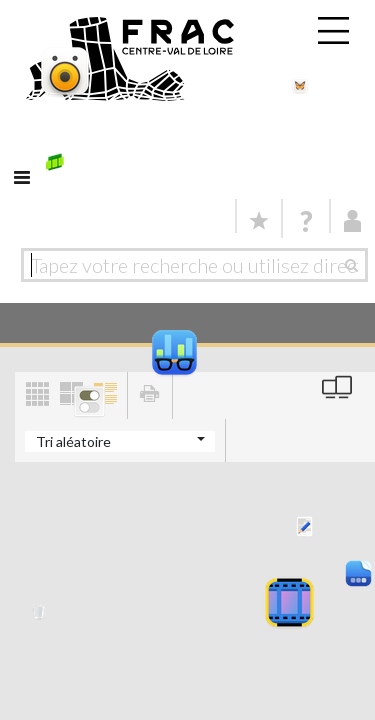 The width and height of the screenshot is (375, 720). I want to click on open geekbench to benchmark device performance, so click(174, 352).